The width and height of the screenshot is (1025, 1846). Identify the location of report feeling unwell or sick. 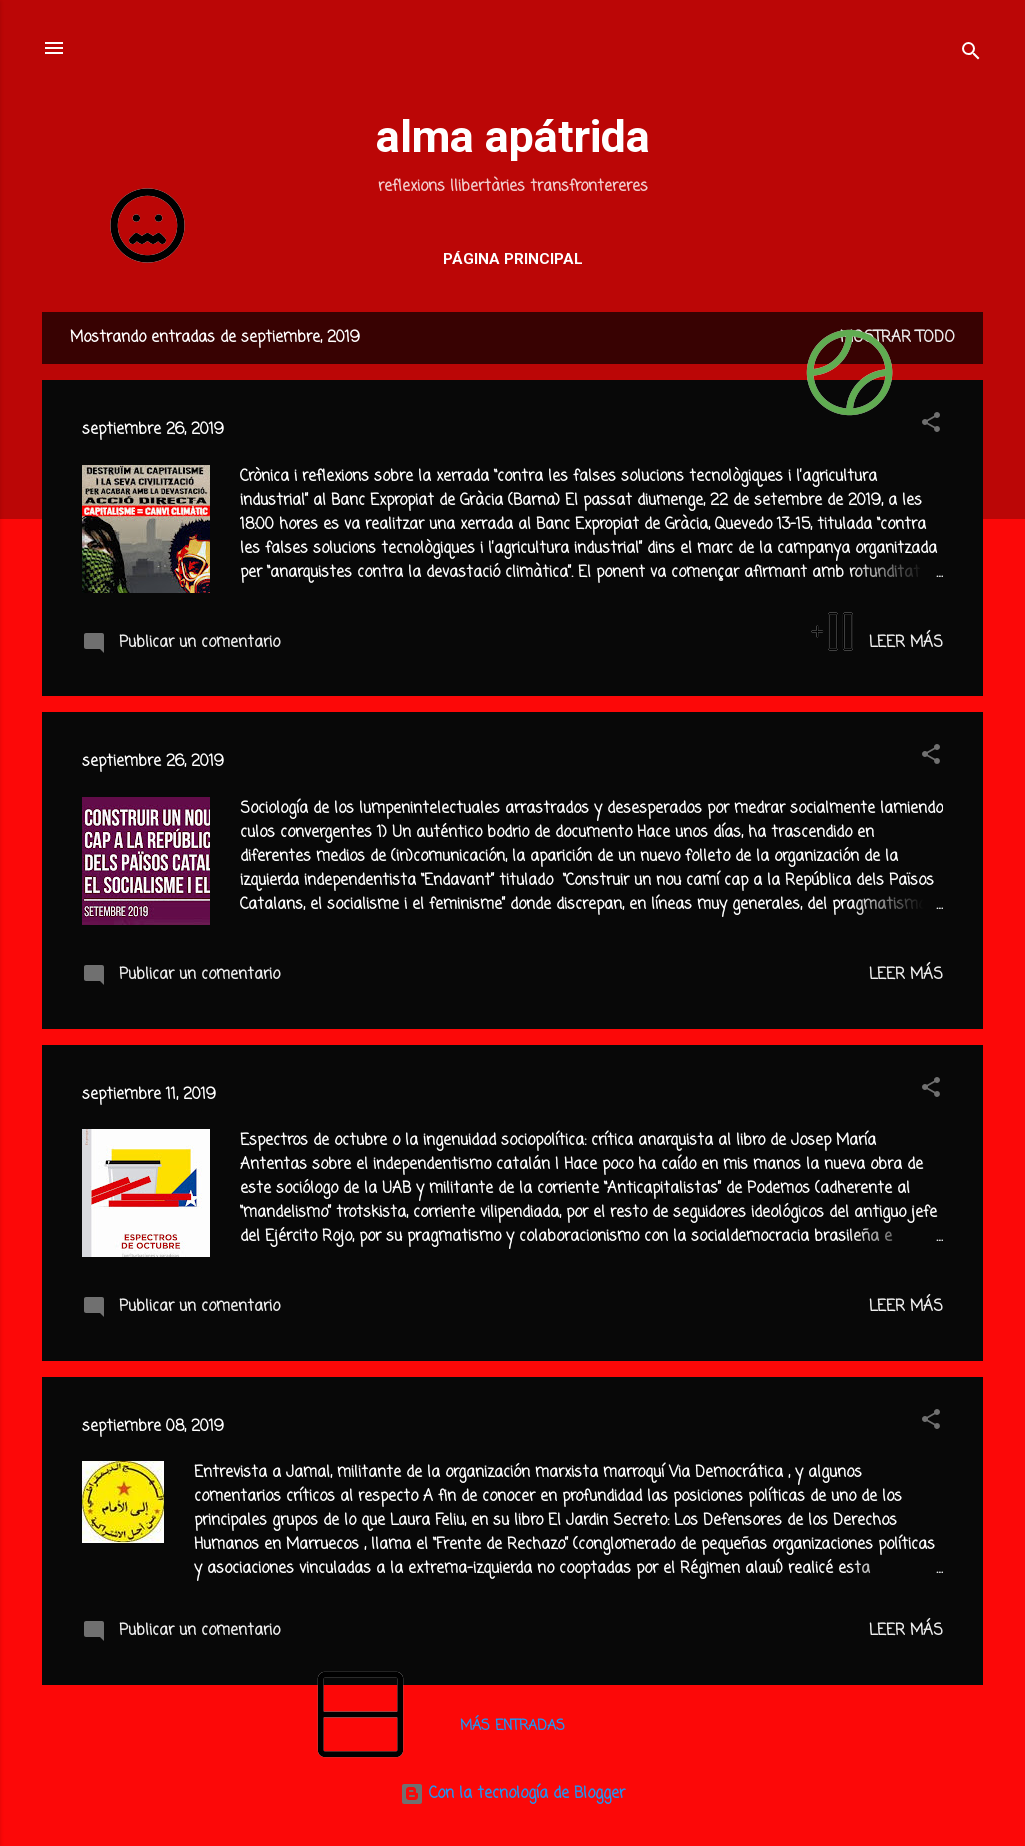
(147, 225).